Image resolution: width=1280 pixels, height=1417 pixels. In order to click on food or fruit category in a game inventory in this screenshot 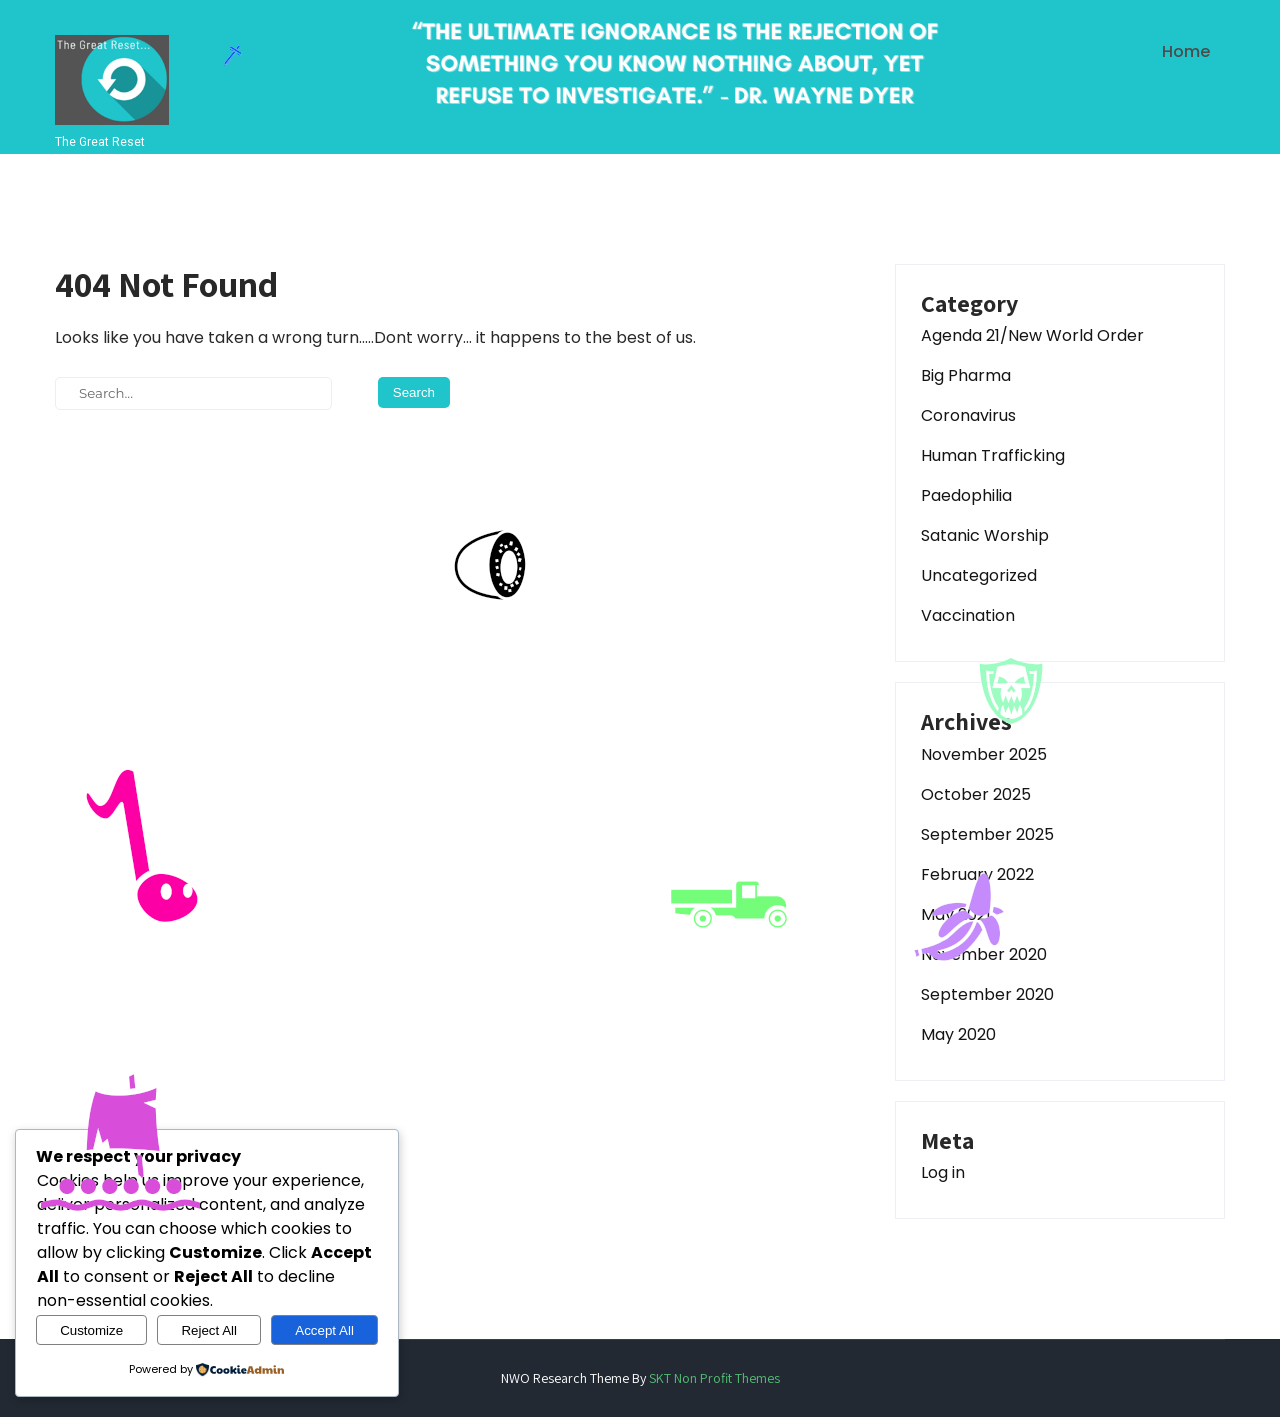, I will do `click(959, 917)`.